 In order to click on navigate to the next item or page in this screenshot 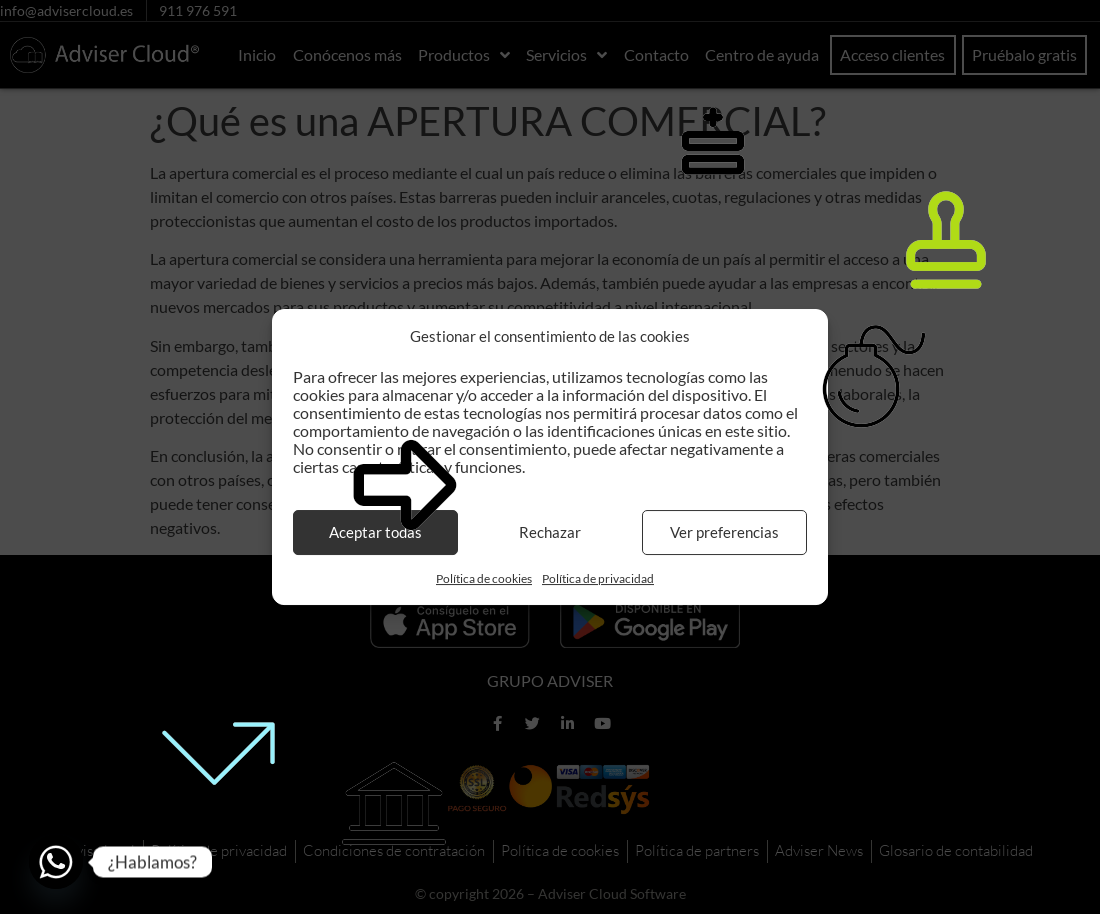, I will do `click(406, 485)`.